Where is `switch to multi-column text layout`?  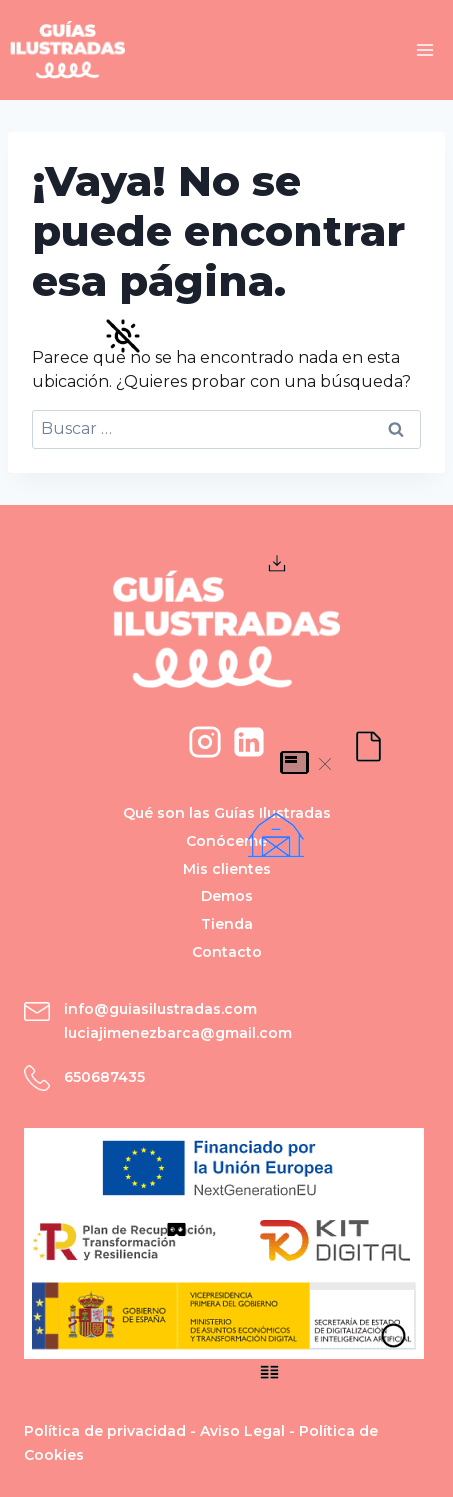
switch to multi-column text layout is located at coordinates (269, 1372).